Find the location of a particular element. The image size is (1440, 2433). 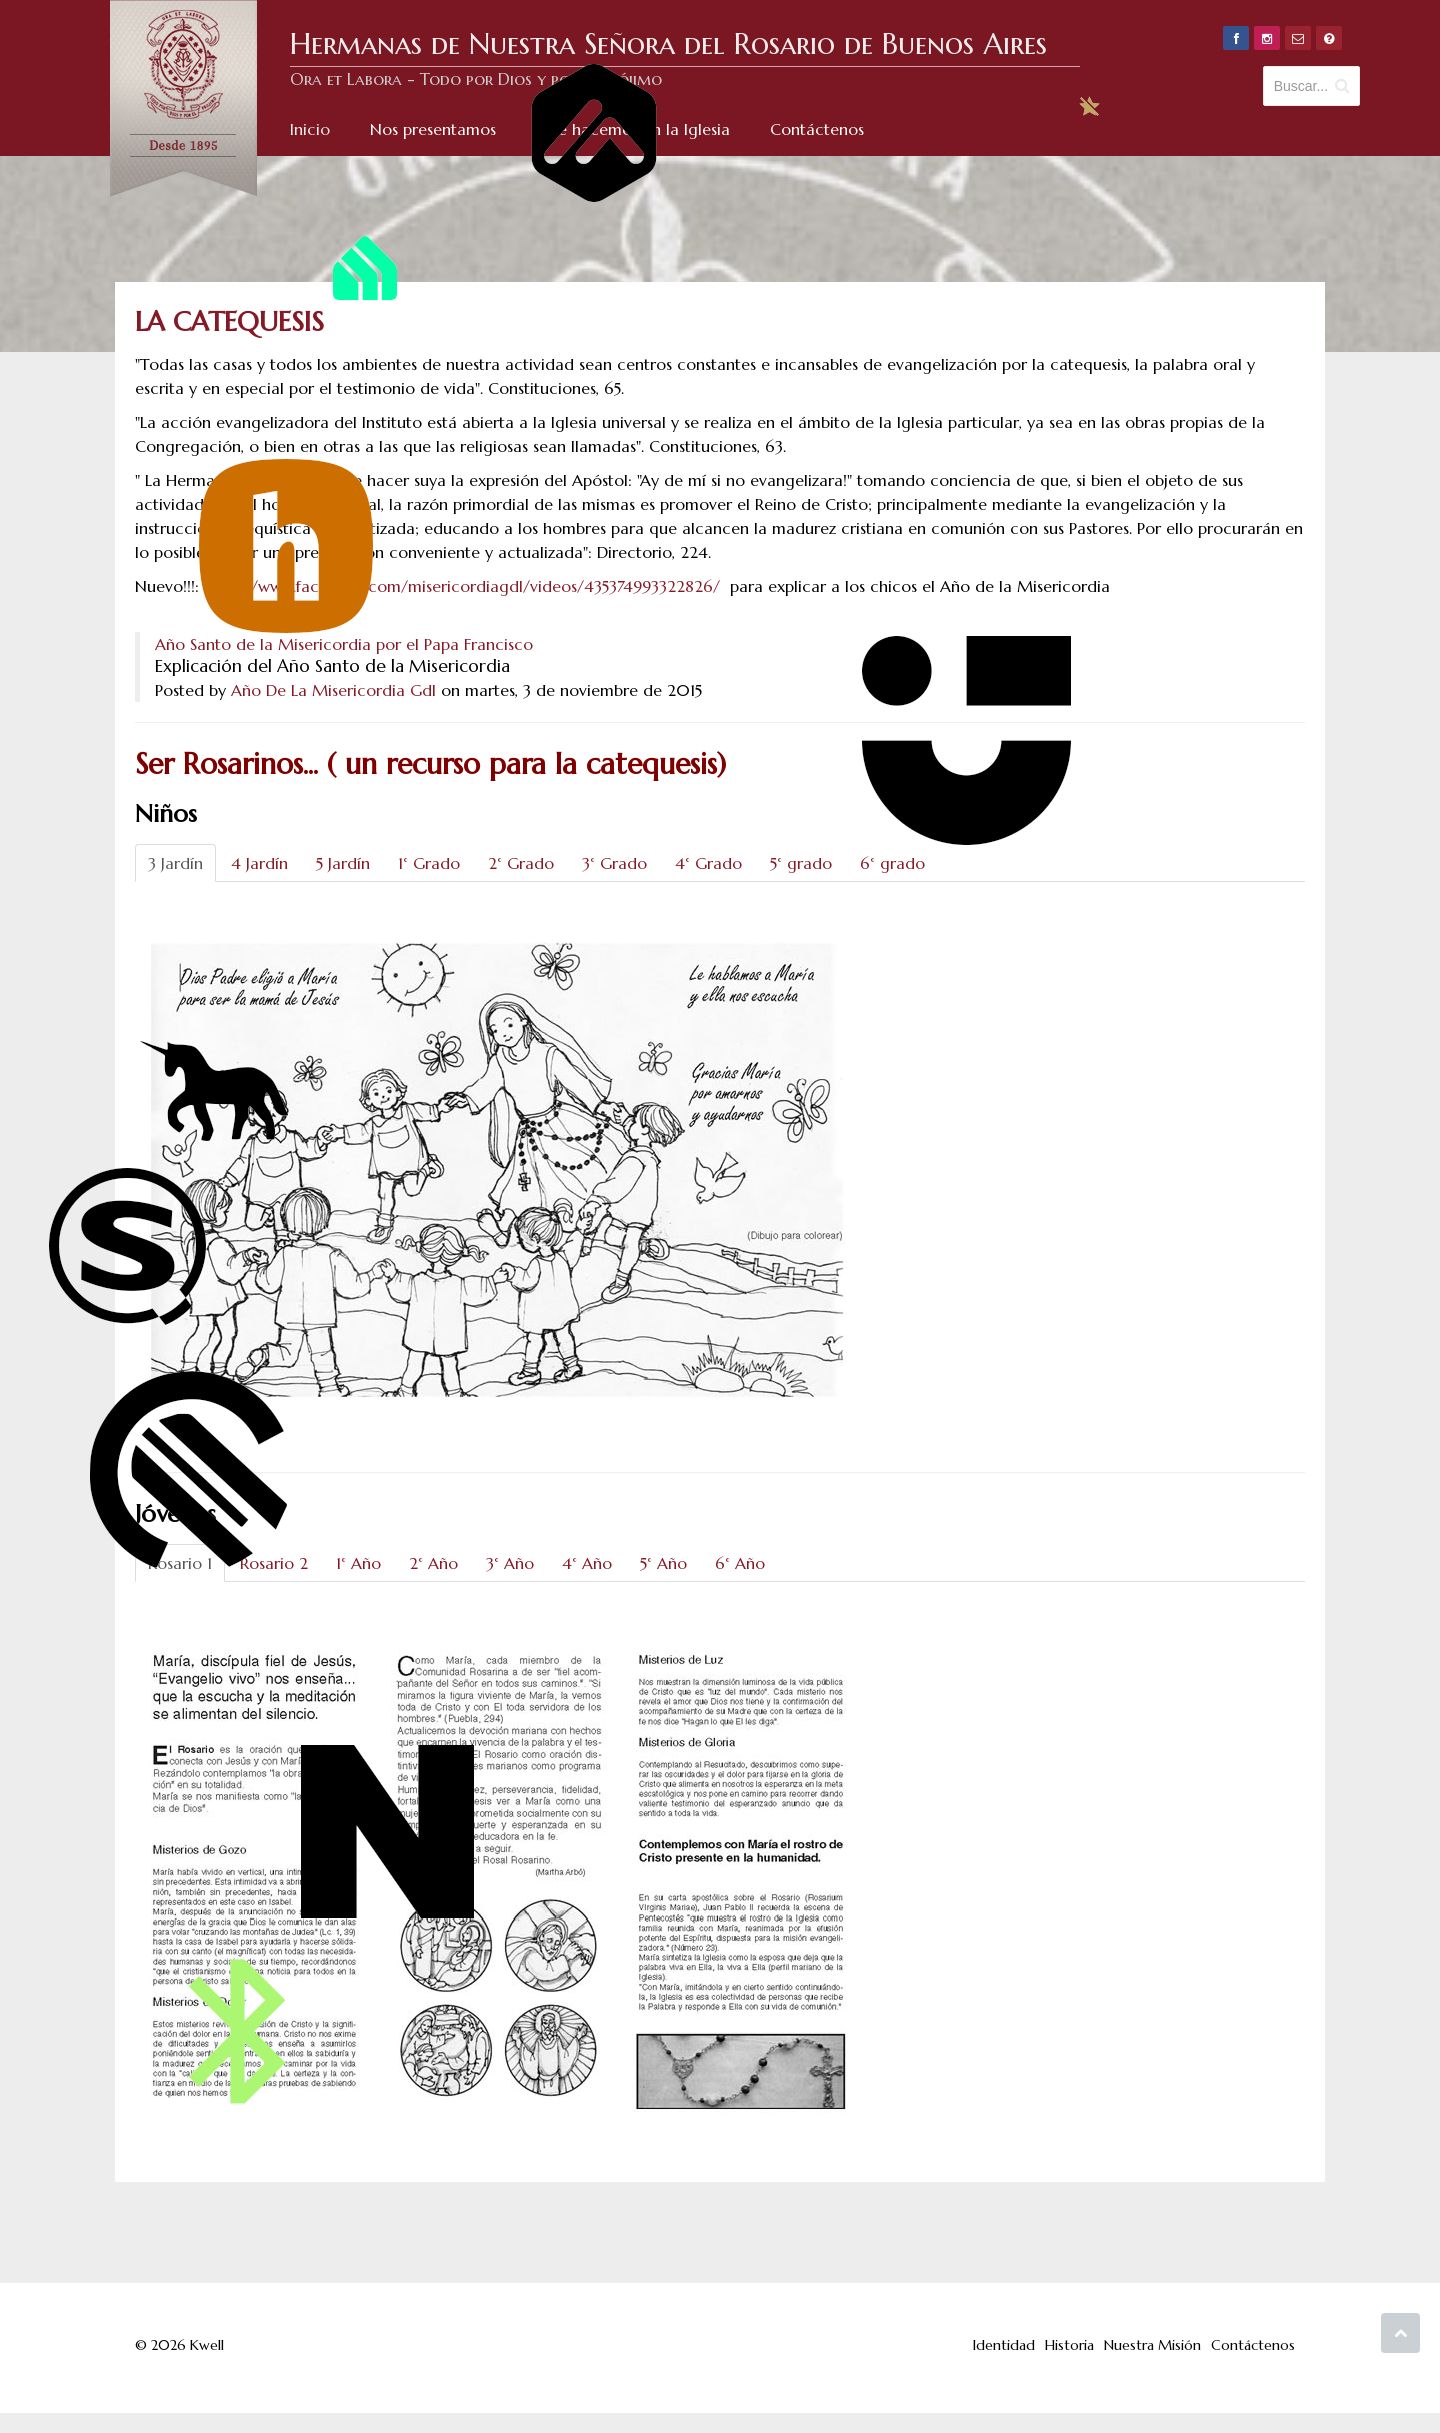

open sogou search engine is located at coordinates (127, 1246).